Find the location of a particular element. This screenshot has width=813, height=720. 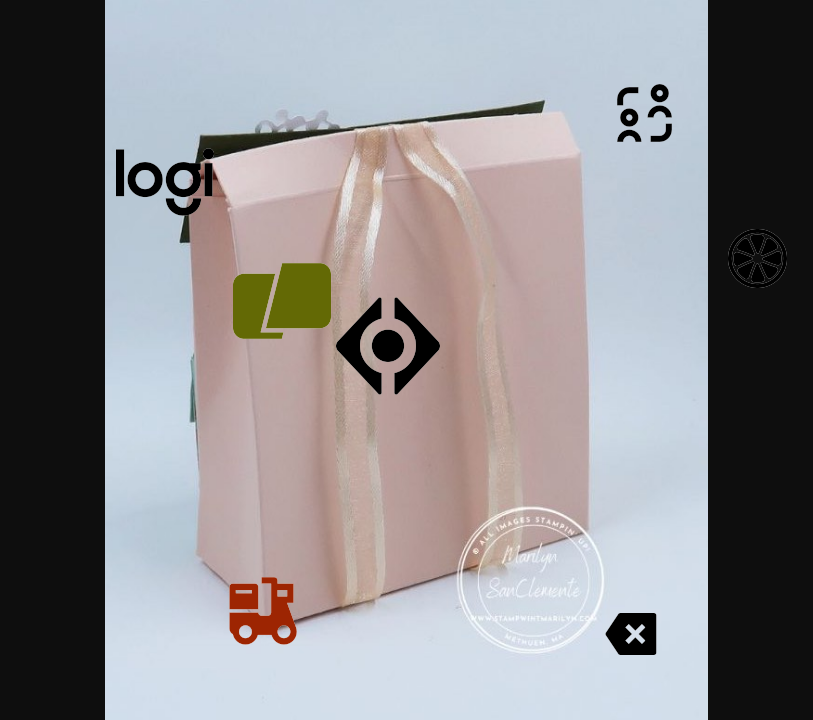

juce audio framework logo is located at coordinates (757, 258).